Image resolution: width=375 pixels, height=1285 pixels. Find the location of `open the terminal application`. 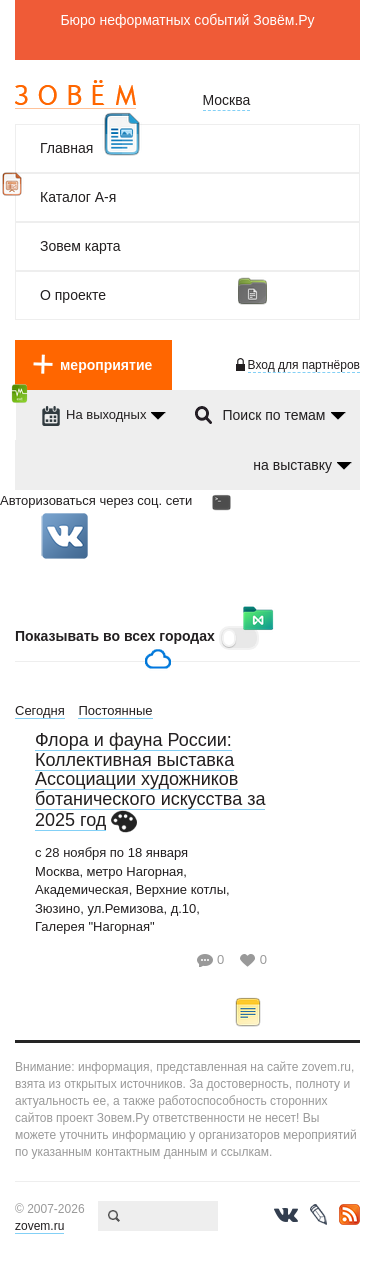

open the terminal application is located at coordinates (221, 502).